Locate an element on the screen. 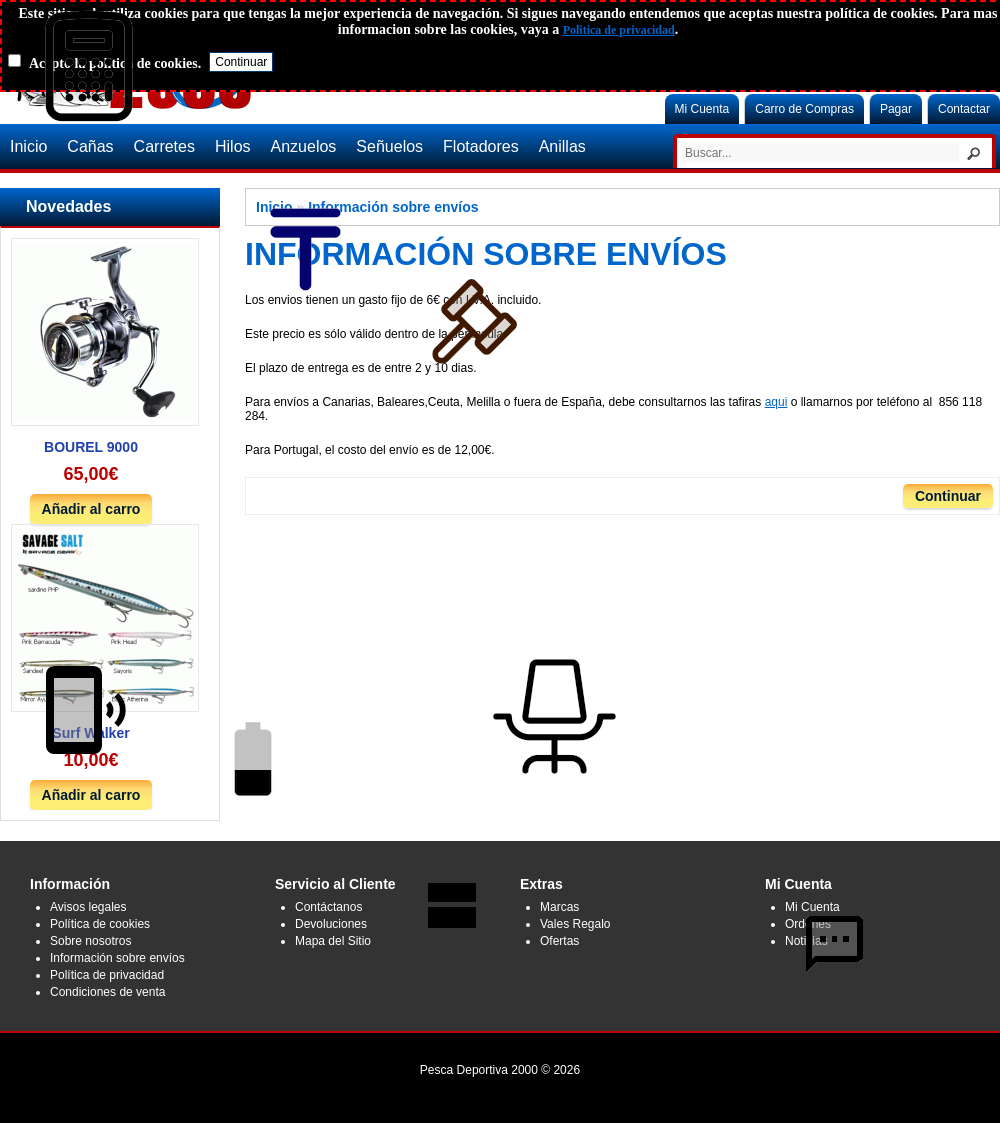  indicates battery level at 30% is located at coordinates (253, 759).